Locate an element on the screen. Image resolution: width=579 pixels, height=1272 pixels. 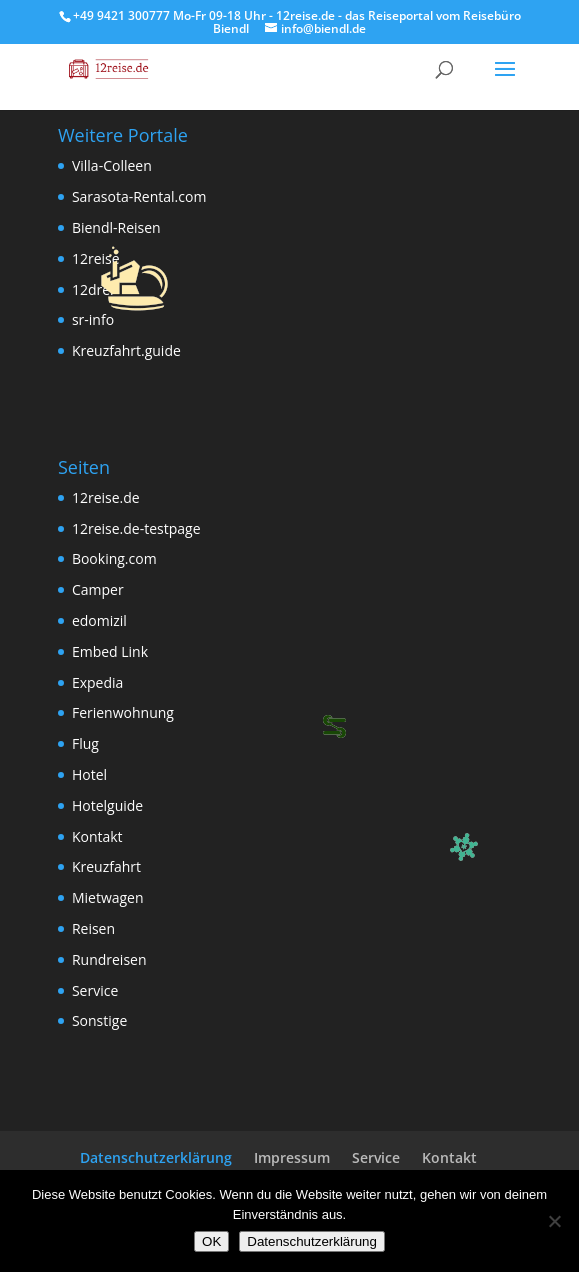
select mini-submarine vehicle or unit is located at coordinates (134, 278).